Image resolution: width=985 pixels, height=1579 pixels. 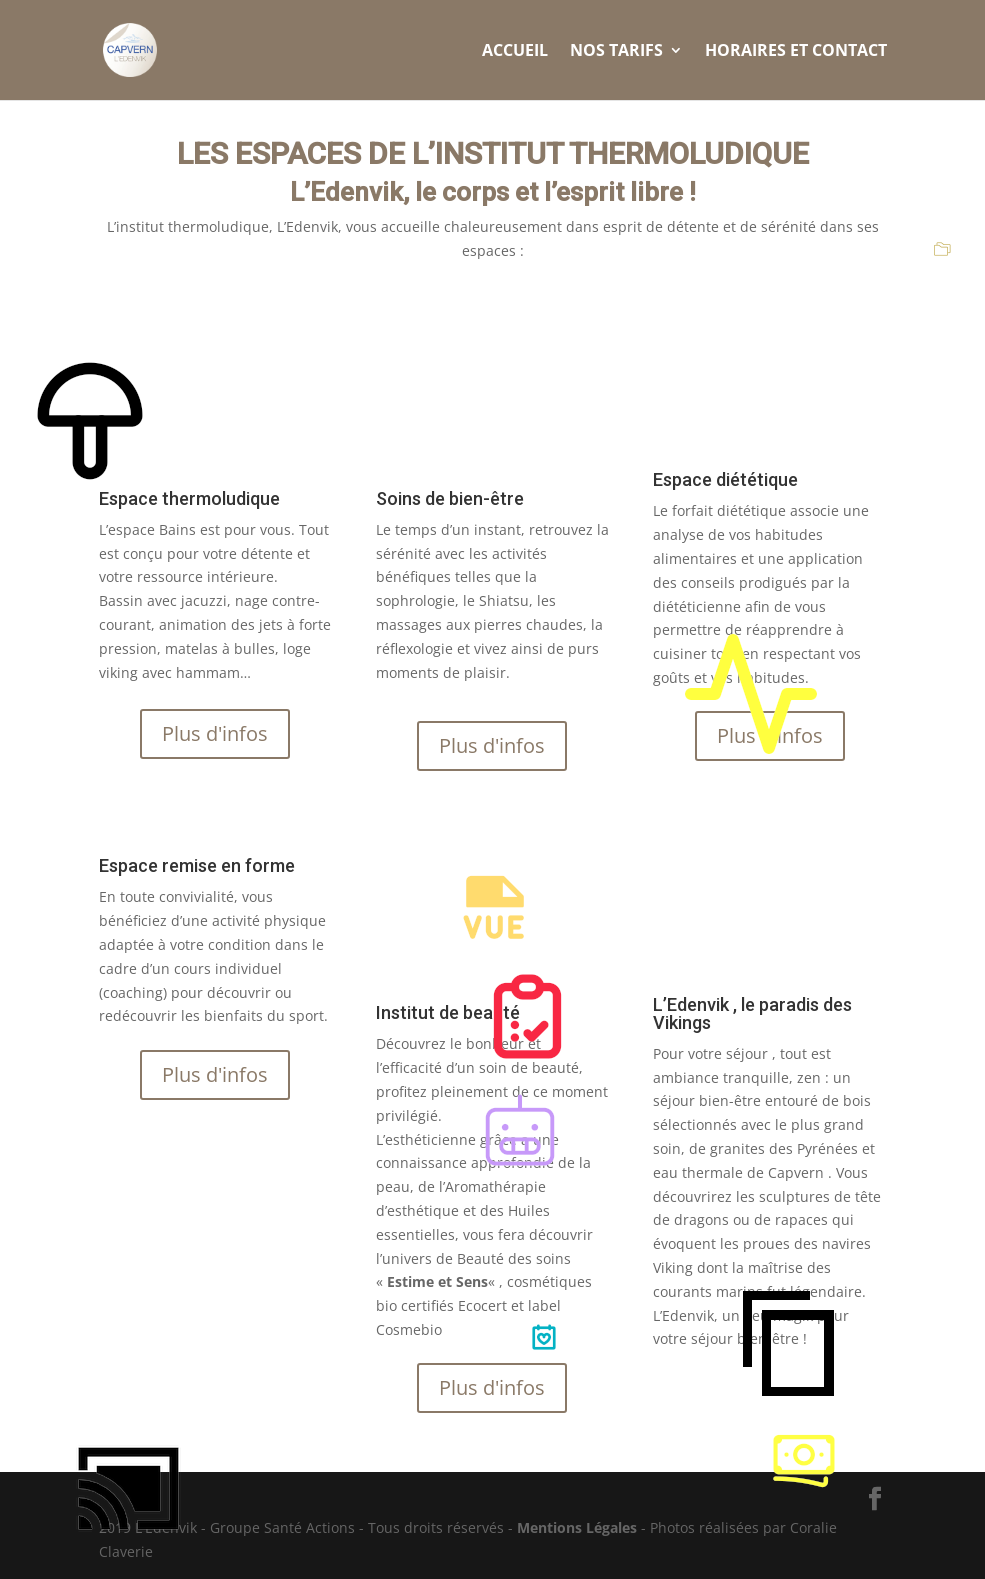 What do you see at coordinates (128, 1488) in the screenshot?
I see `indicates active casting connection to a display` at bounding box center [128, 1488].